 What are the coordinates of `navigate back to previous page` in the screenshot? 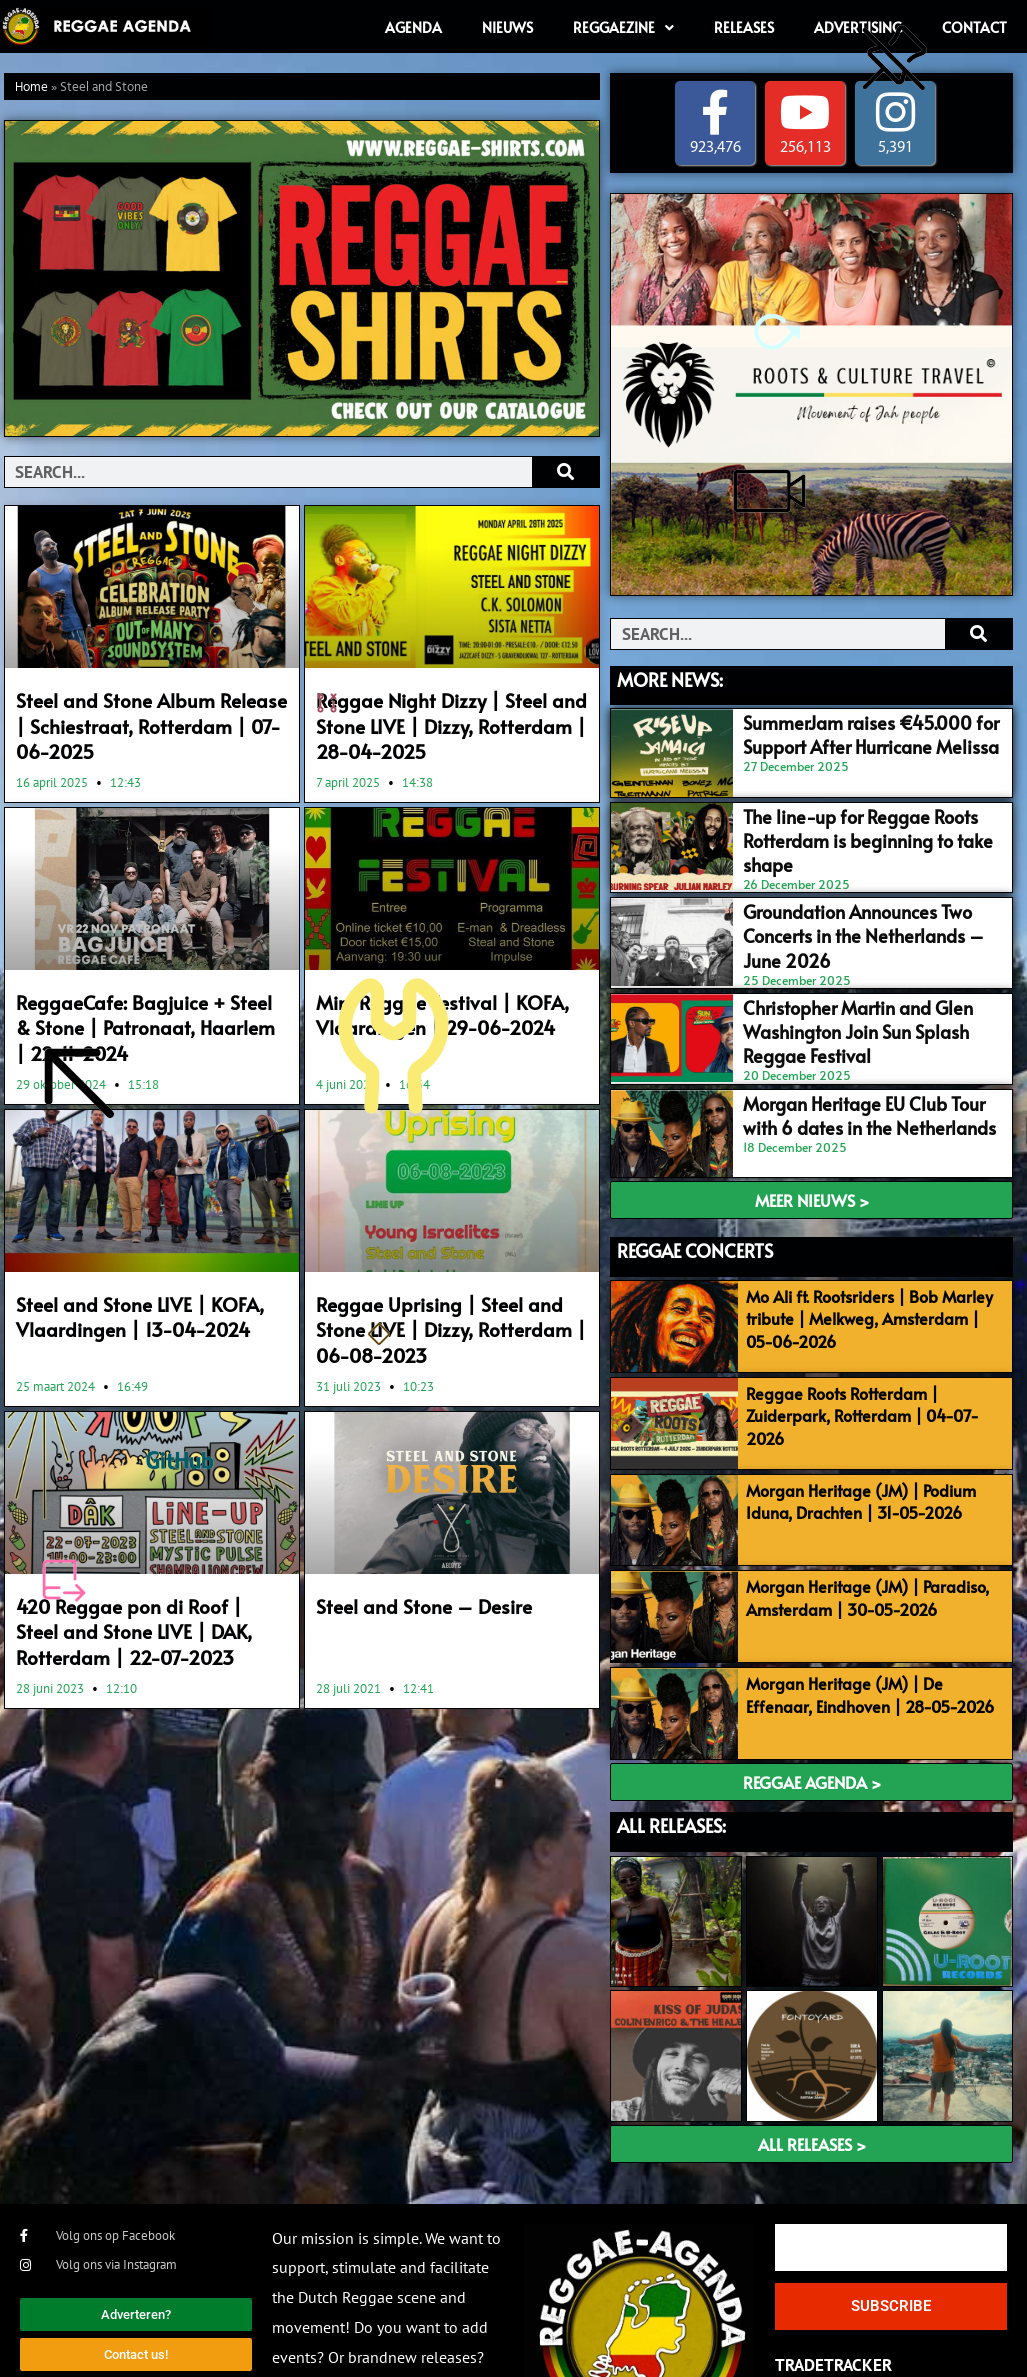 It's located at (82, 1086).